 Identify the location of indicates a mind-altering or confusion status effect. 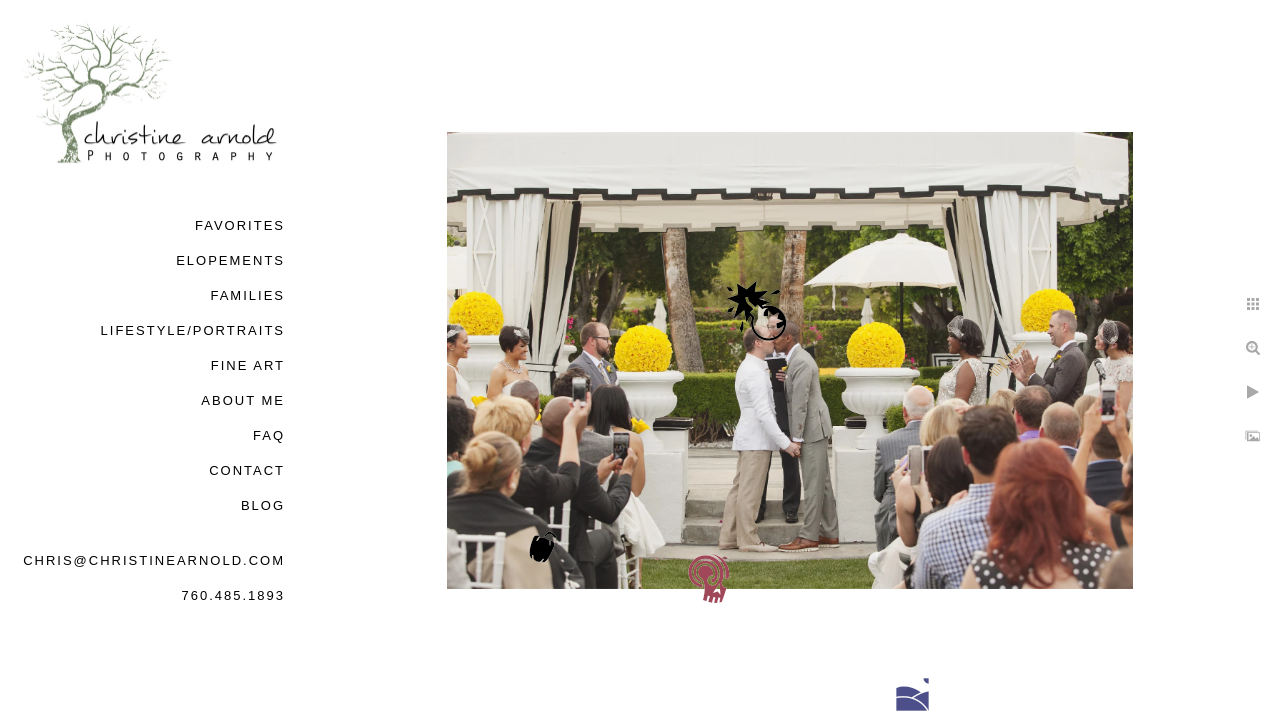
(709, 578).